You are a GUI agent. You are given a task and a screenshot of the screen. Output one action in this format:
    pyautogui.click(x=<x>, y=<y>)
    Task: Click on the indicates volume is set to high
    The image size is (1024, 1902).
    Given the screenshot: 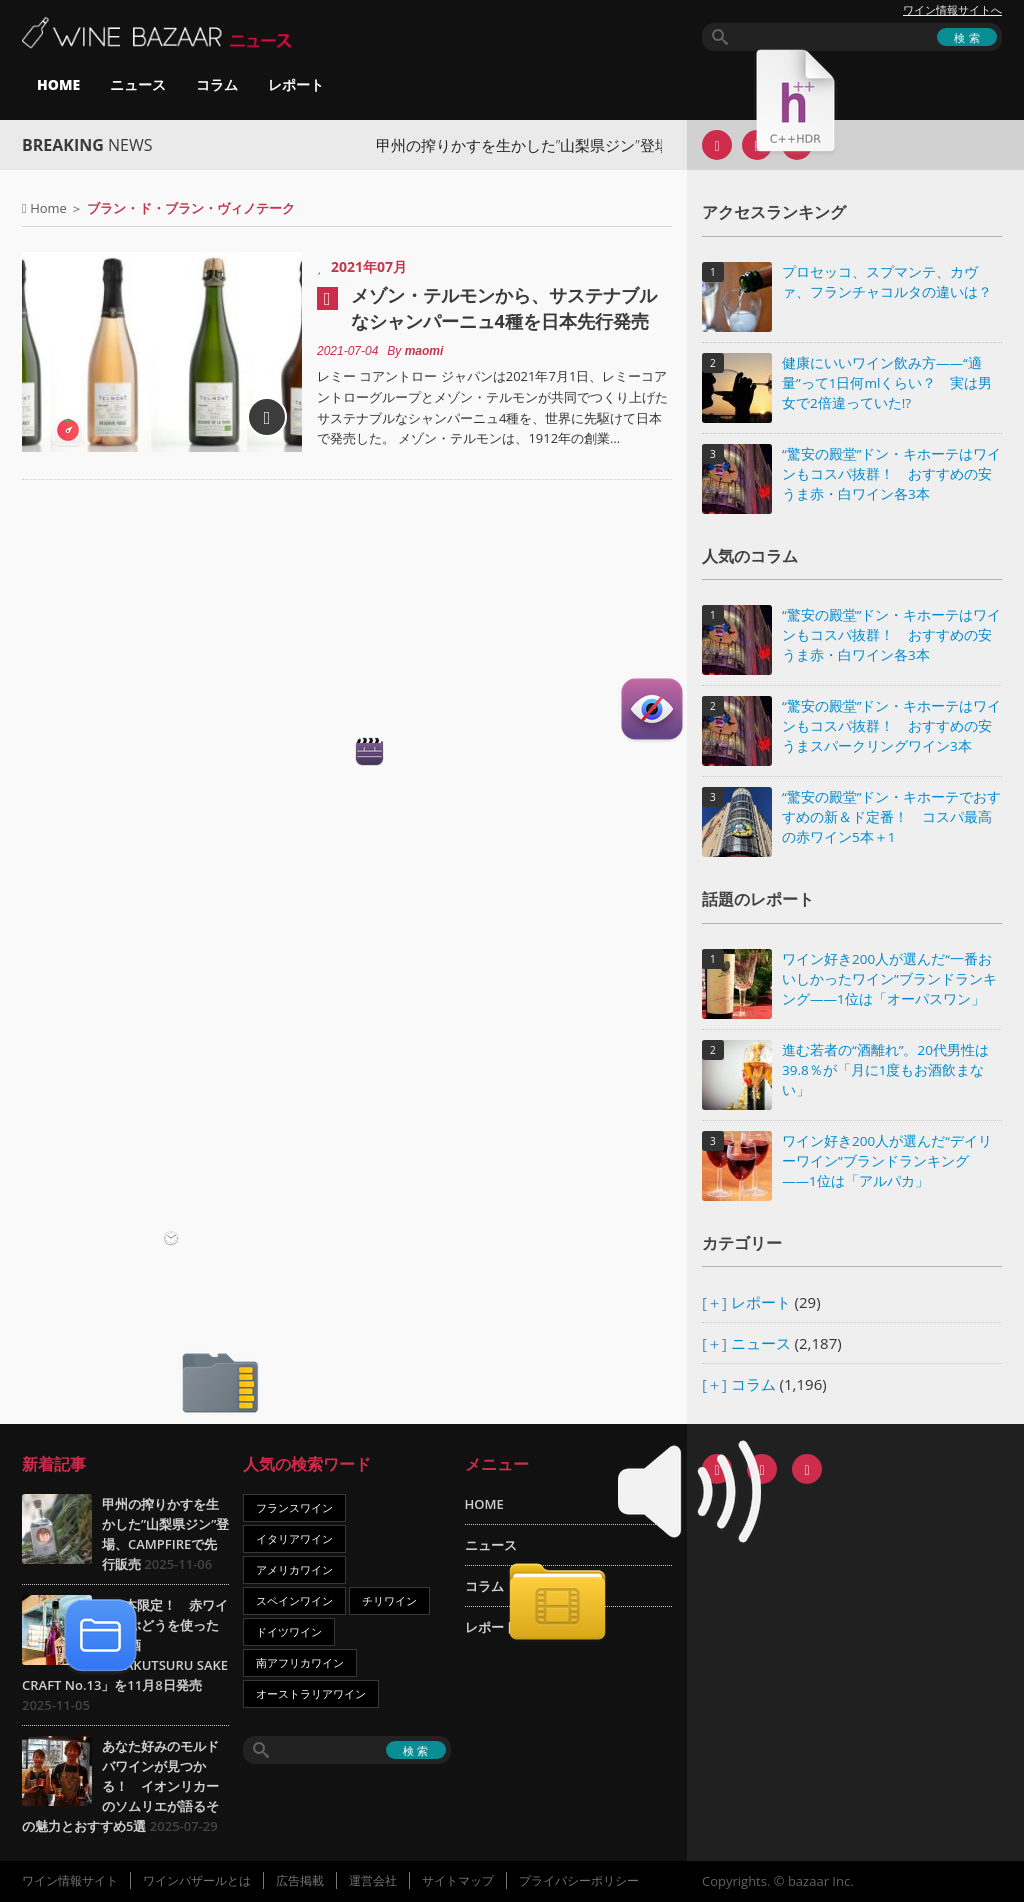 What is the action you would take?
    pyautogui.click(x=689, y=1491)
    